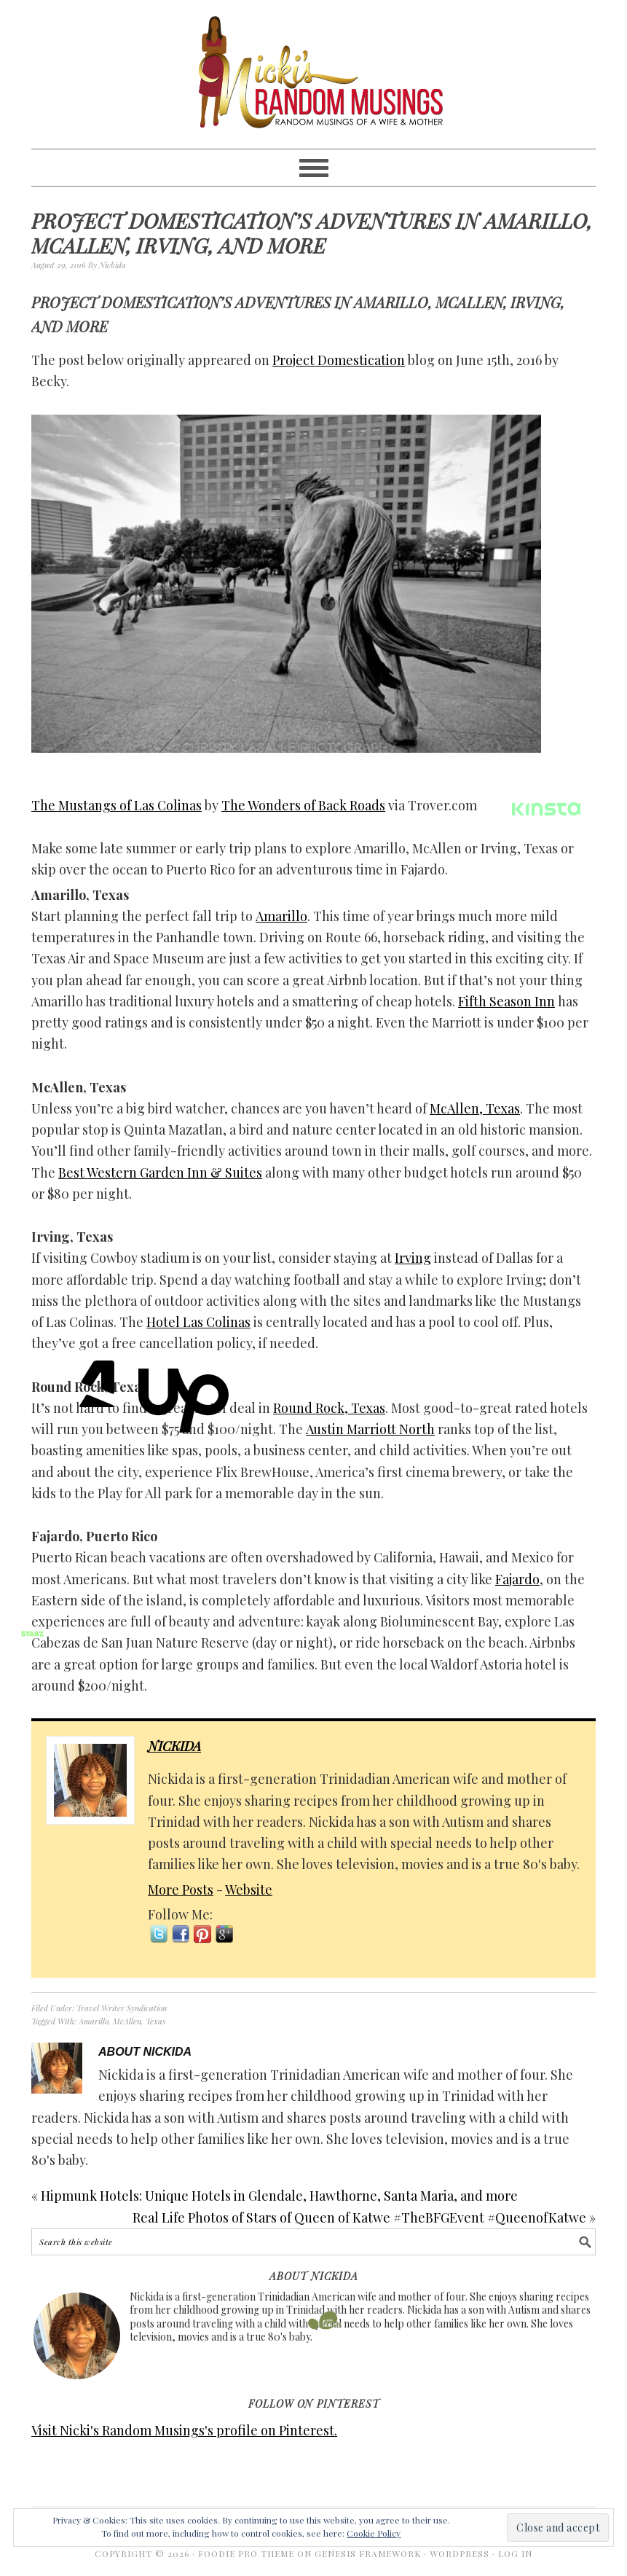 Image resolution: width=627 pixels, height=2576 pixels. What do you see at coordinates (33, 1634) in the screenshot?
I see `open the Starz streaming app` at bounding box center [33, 1634].